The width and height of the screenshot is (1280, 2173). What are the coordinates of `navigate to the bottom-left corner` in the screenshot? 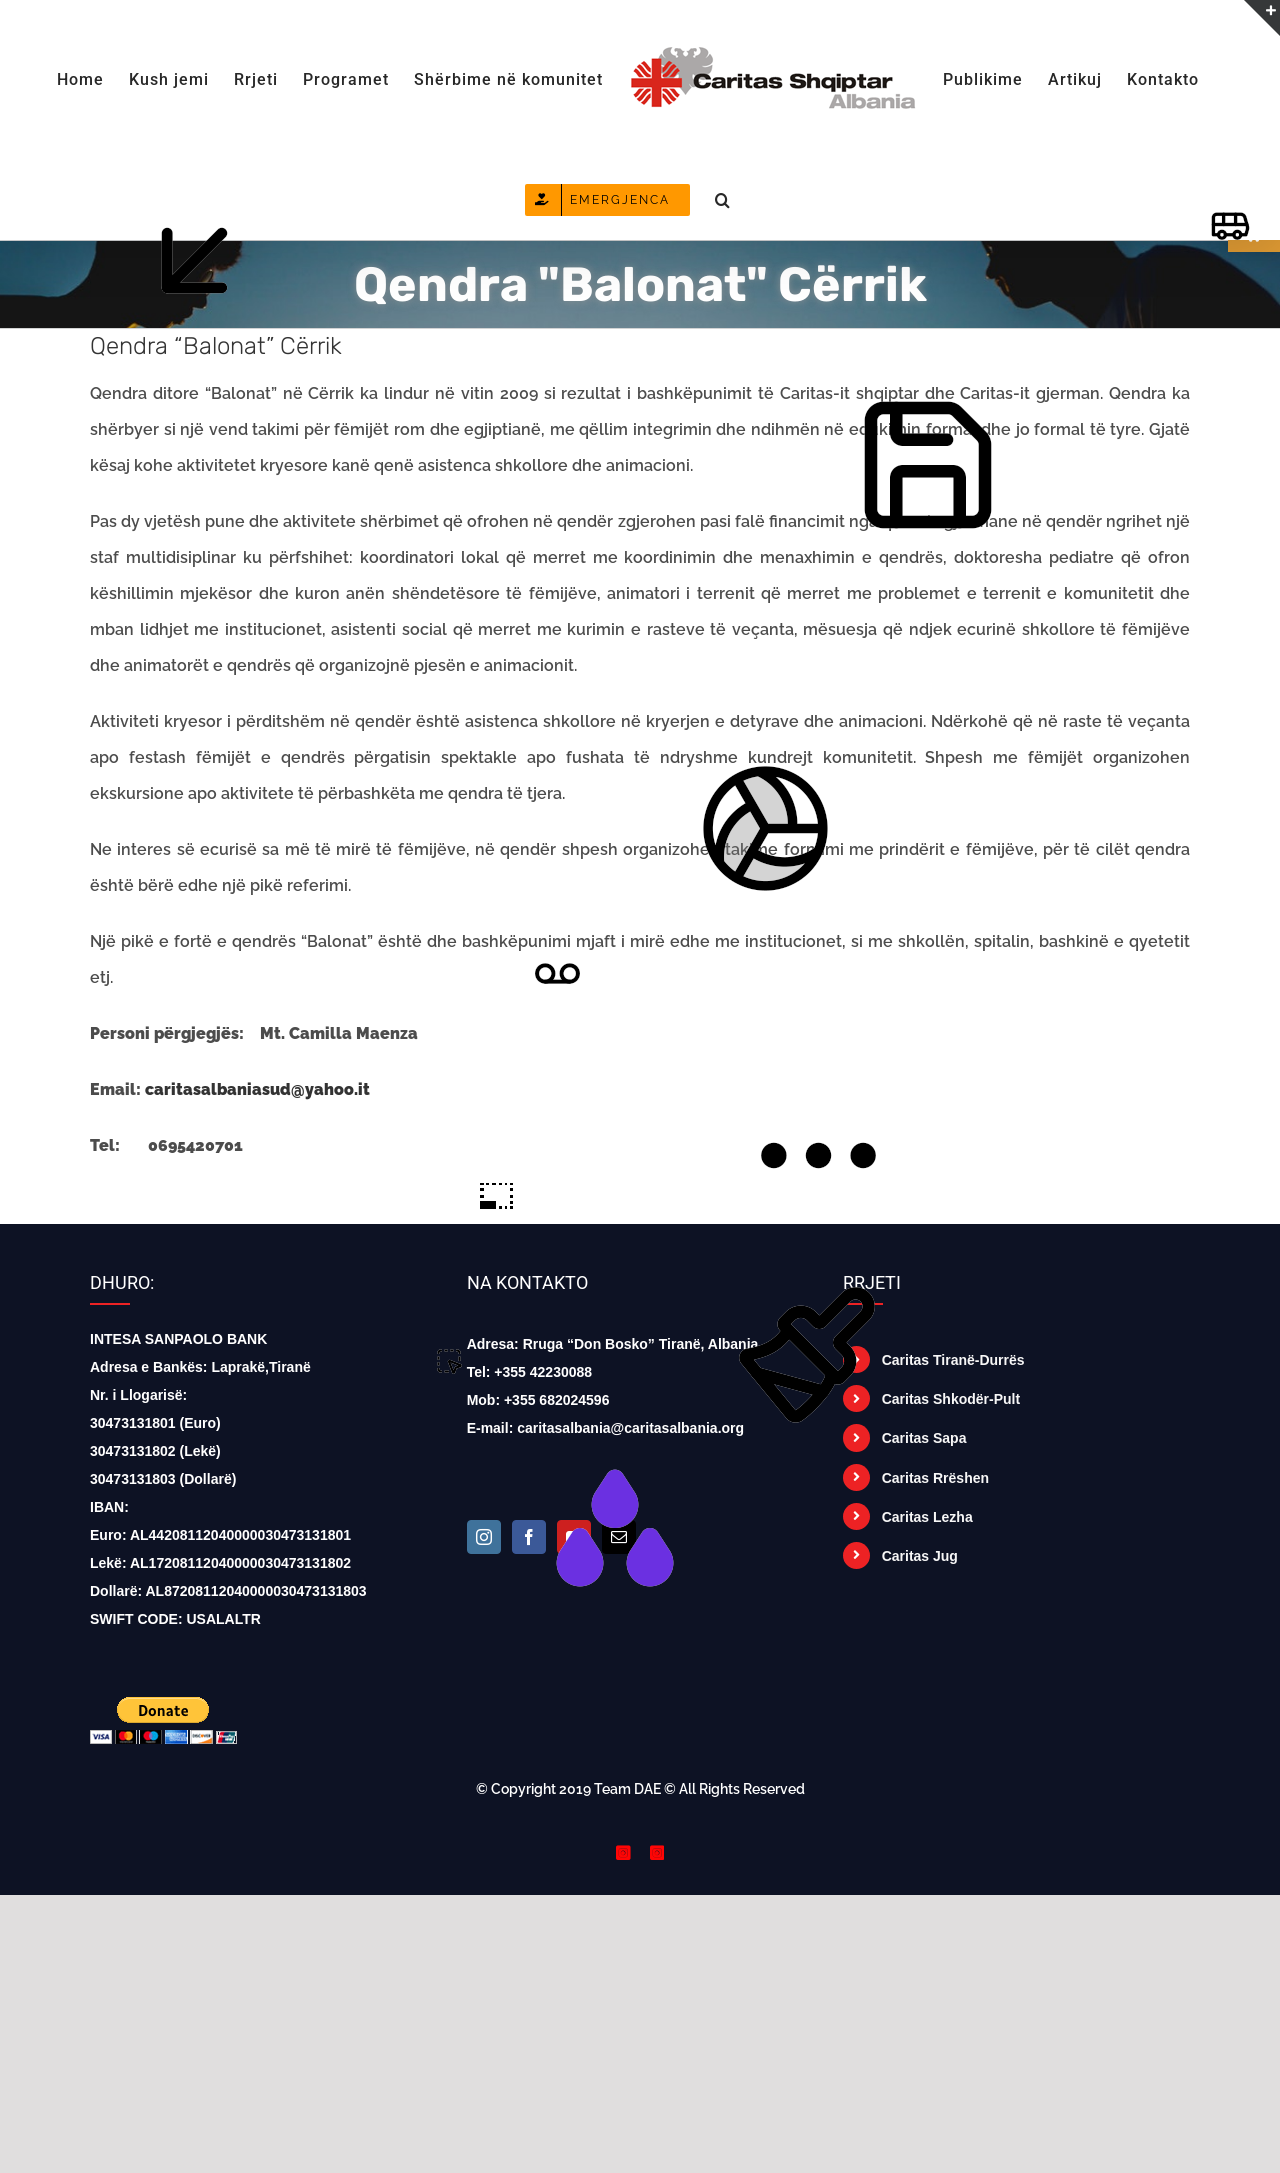 It's located at (194, 260).